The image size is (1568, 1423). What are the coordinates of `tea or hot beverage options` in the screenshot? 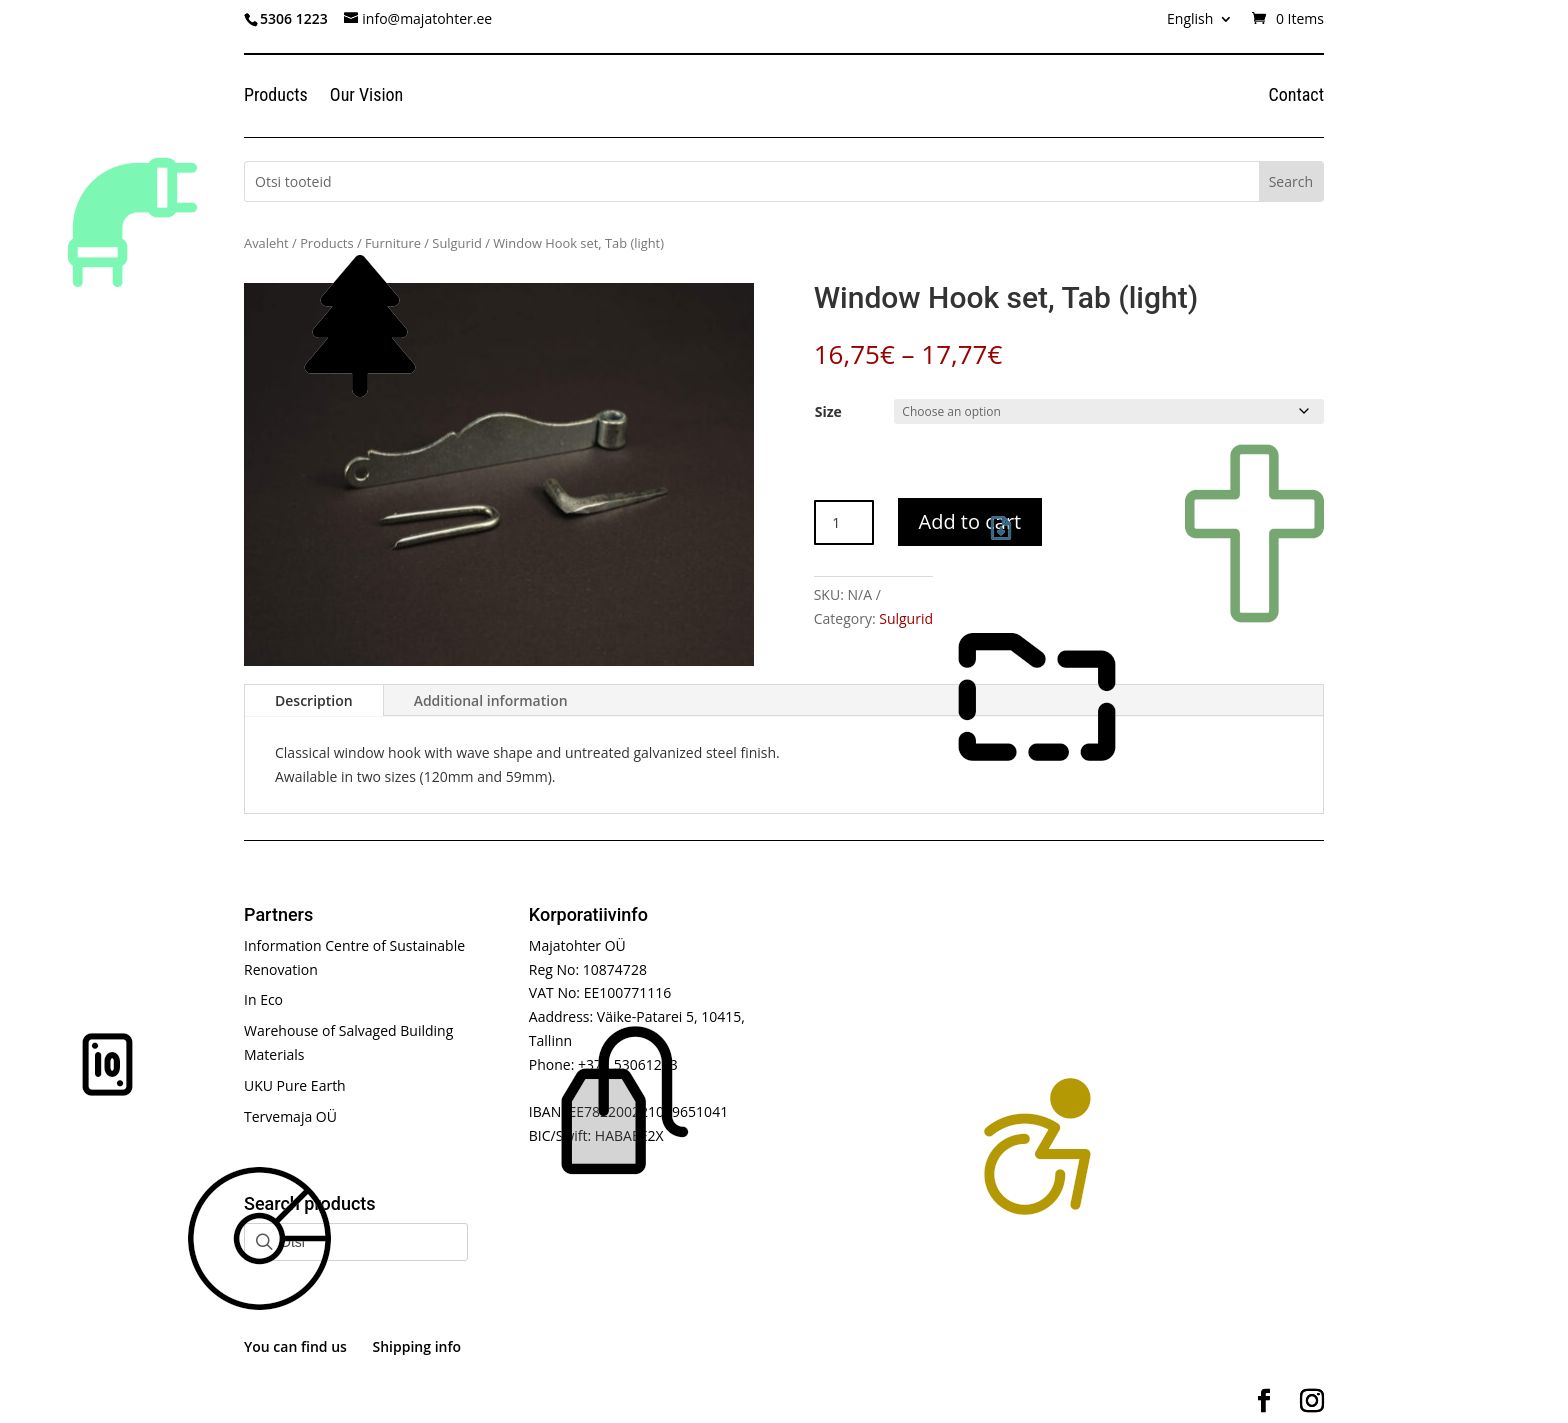 It's located at (619, 1105).